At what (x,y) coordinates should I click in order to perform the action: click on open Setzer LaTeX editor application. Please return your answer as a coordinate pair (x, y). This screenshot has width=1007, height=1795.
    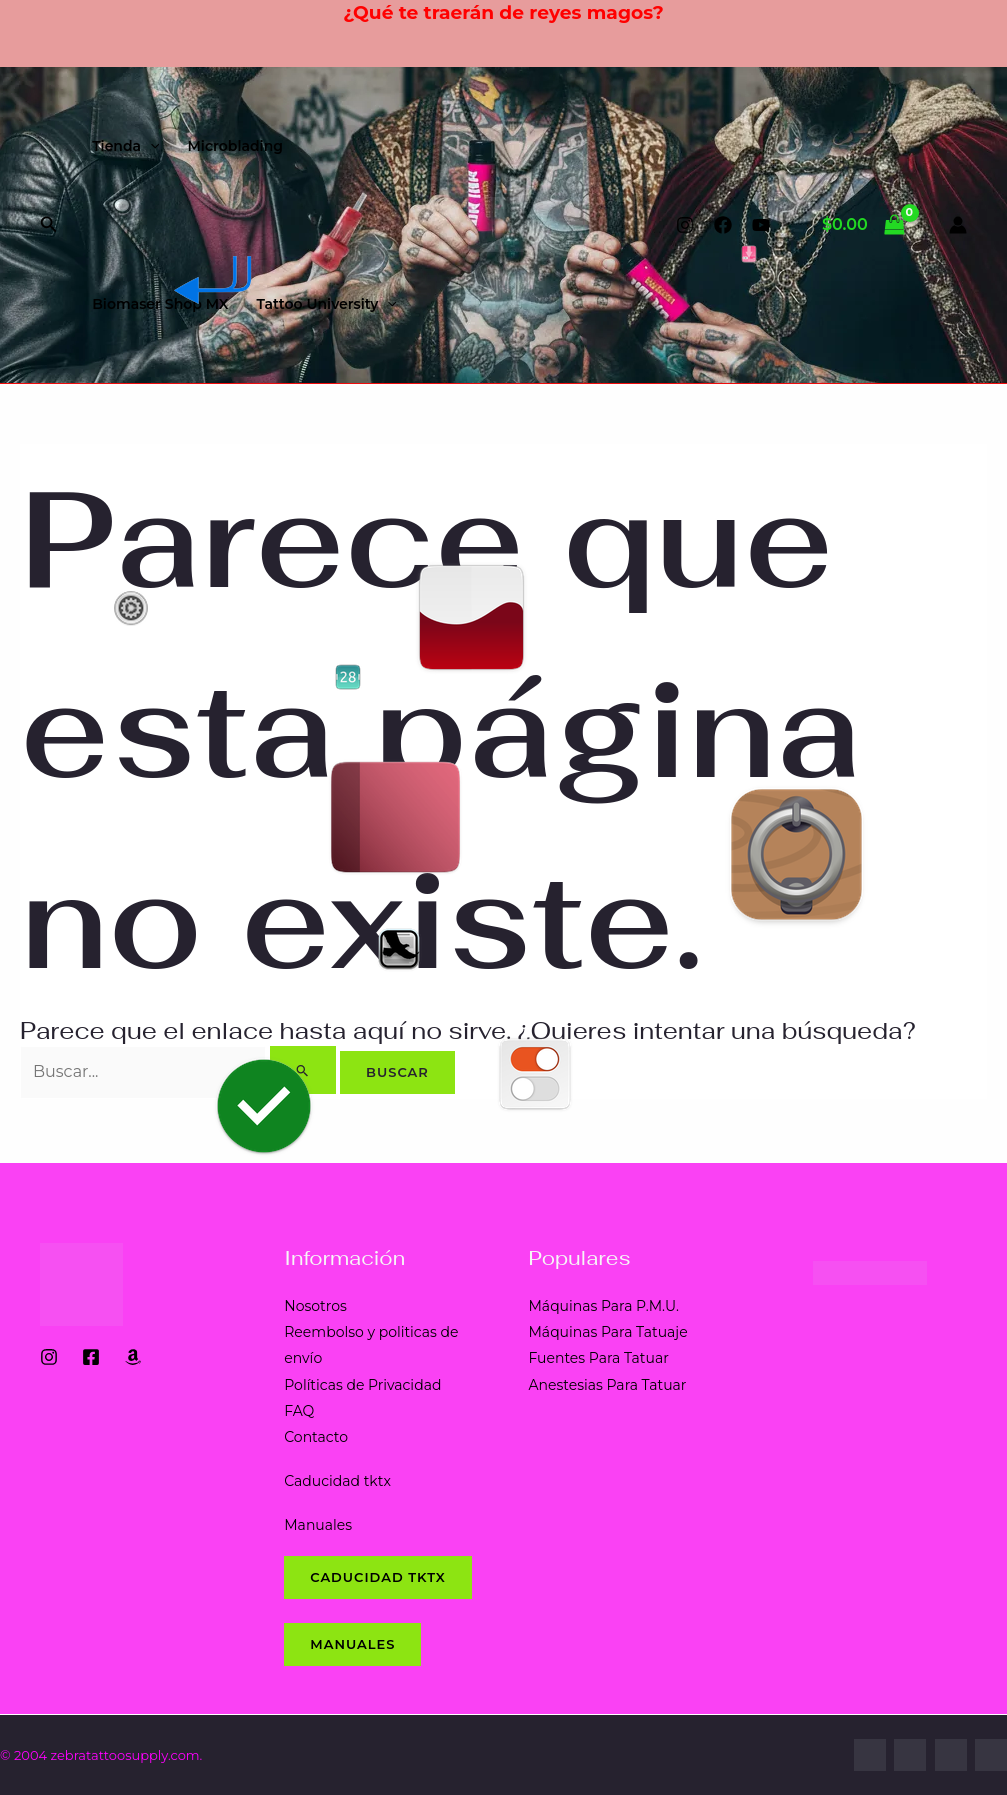
    Looking at the image, I should click on (399, 949).